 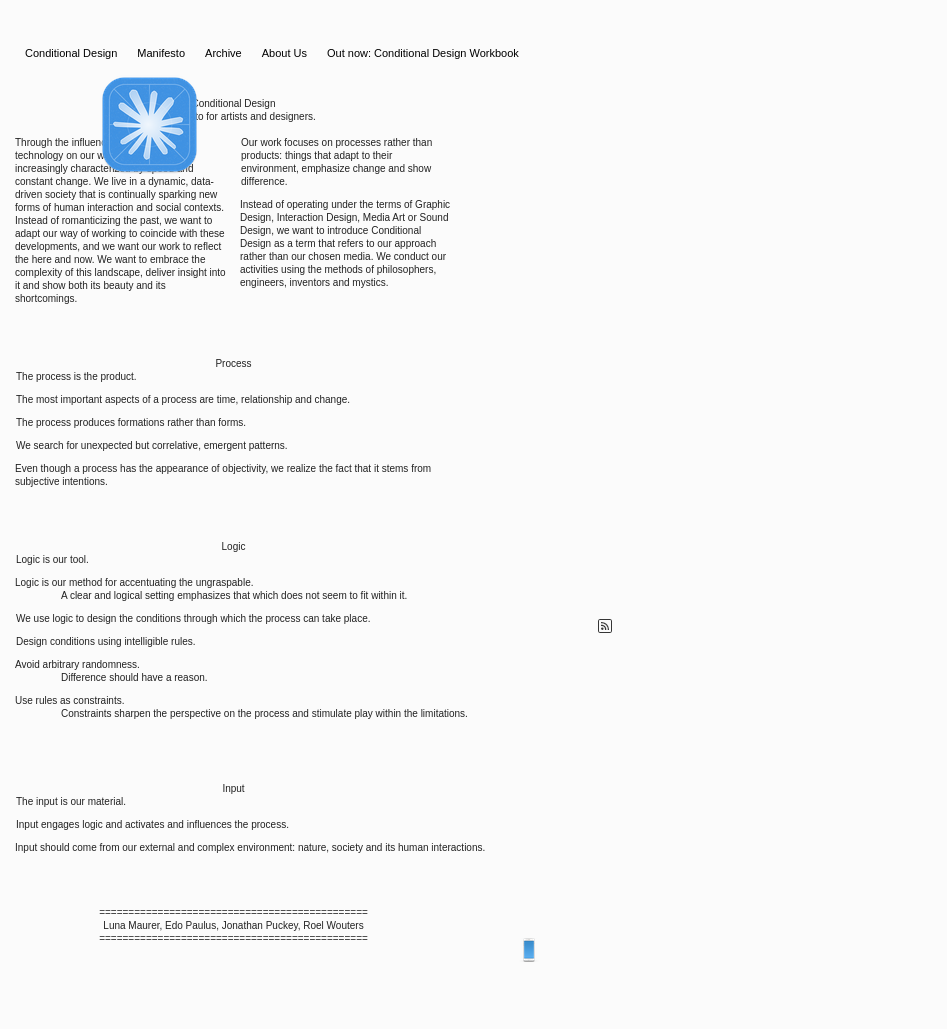 I want to click on open the Claude Nest application, so click(x=149, y=124).